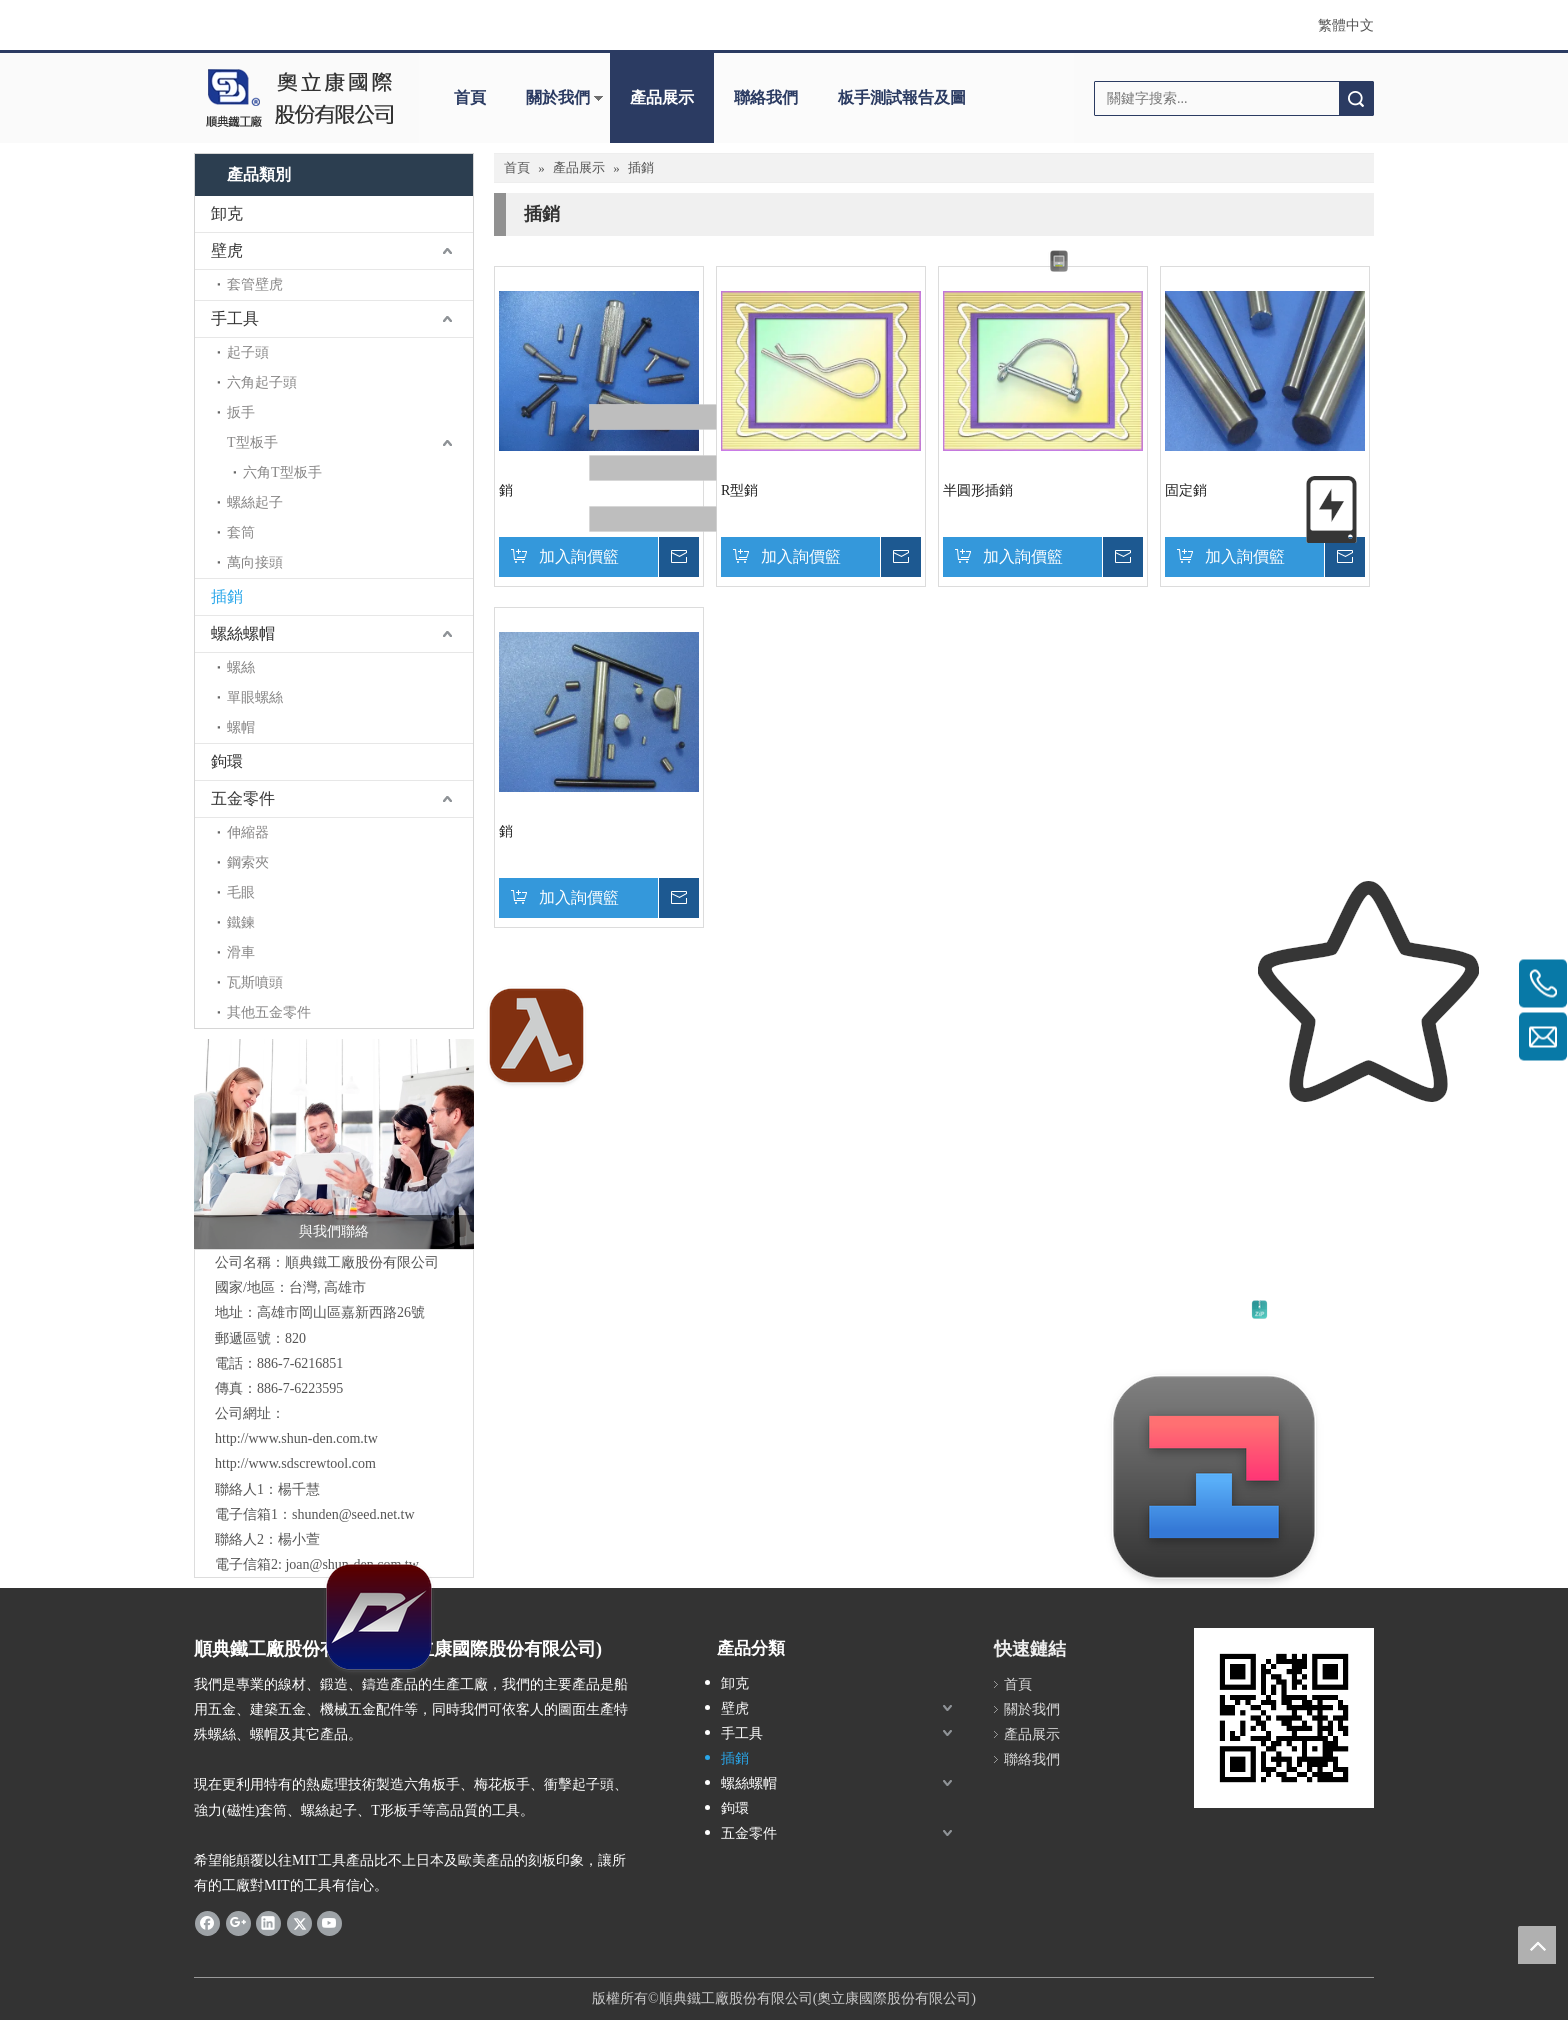 The height and width of the screenshot is (2020, 1568). Describe the element at coordinates (379, 1617) in the screenshot. I see `launch need for speed hot pursuit game` at that location.